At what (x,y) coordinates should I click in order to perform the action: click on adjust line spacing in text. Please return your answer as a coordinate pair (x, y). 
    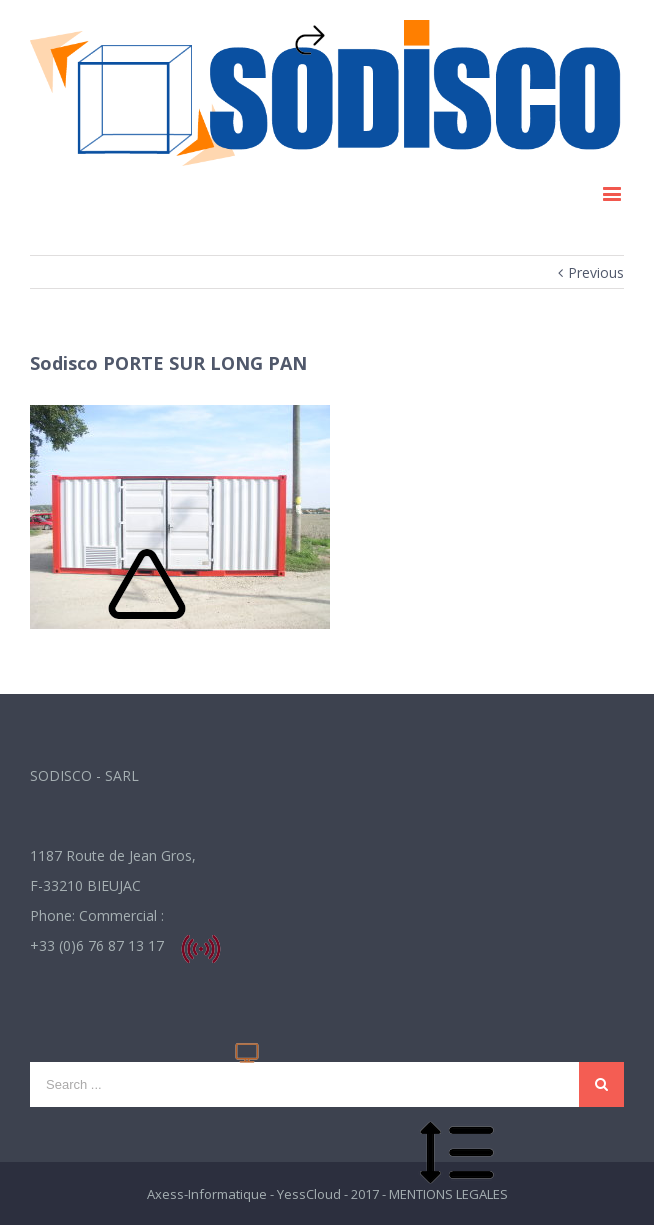
    Looking at the image, I should click on (456, 1152).